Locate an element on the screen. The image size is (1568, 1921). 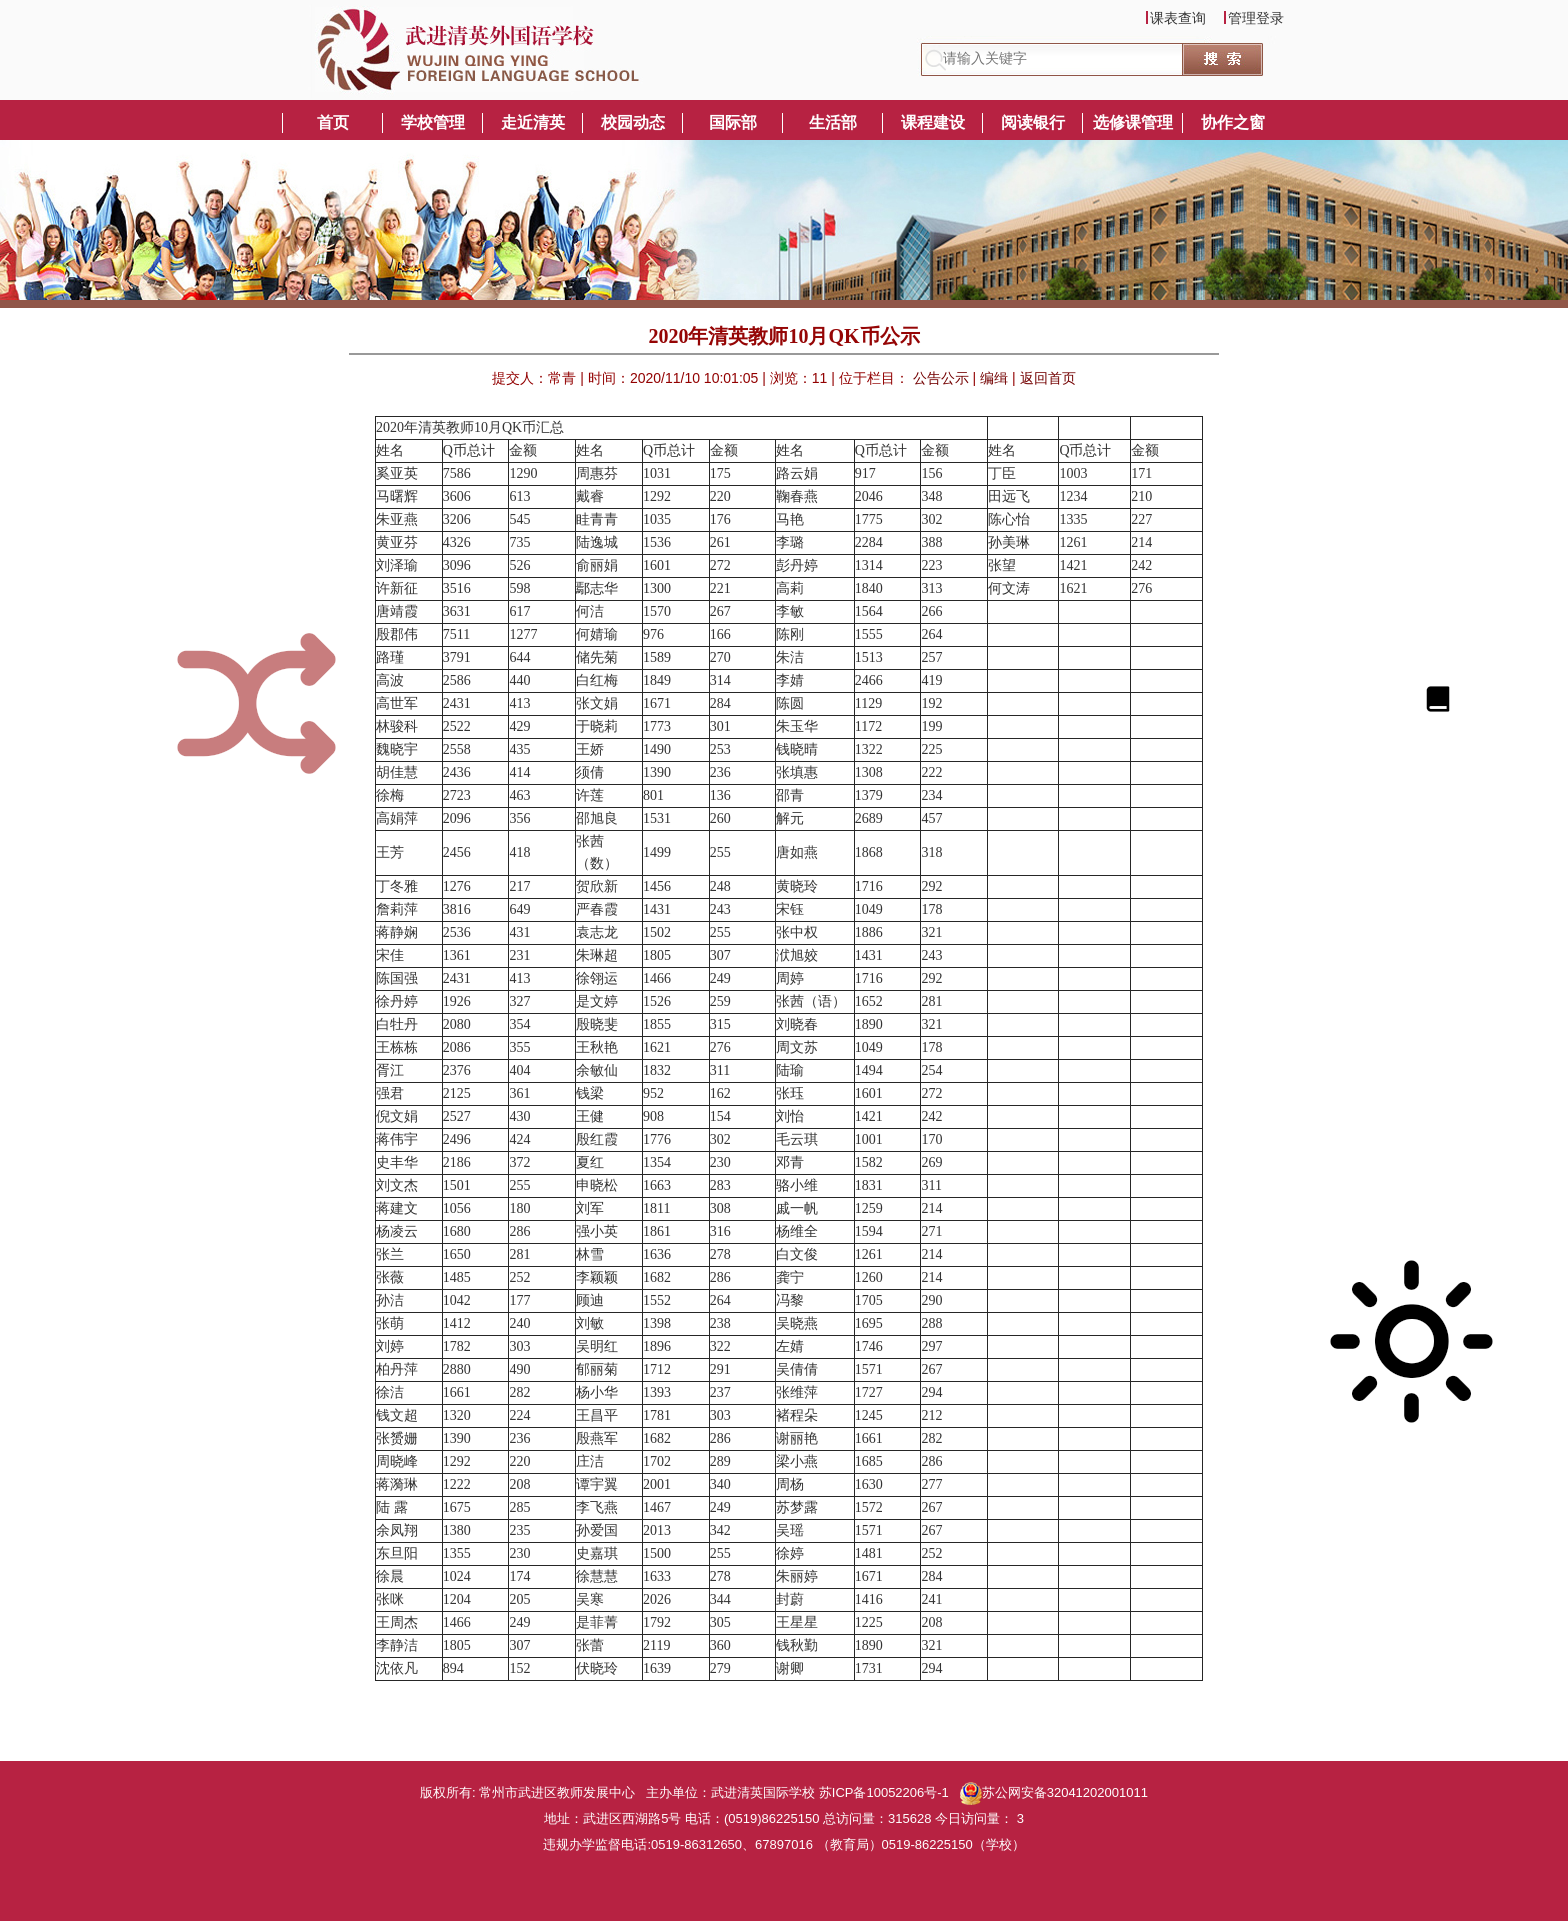
shuffle playlist or queue is located at coordinates (256, 703).